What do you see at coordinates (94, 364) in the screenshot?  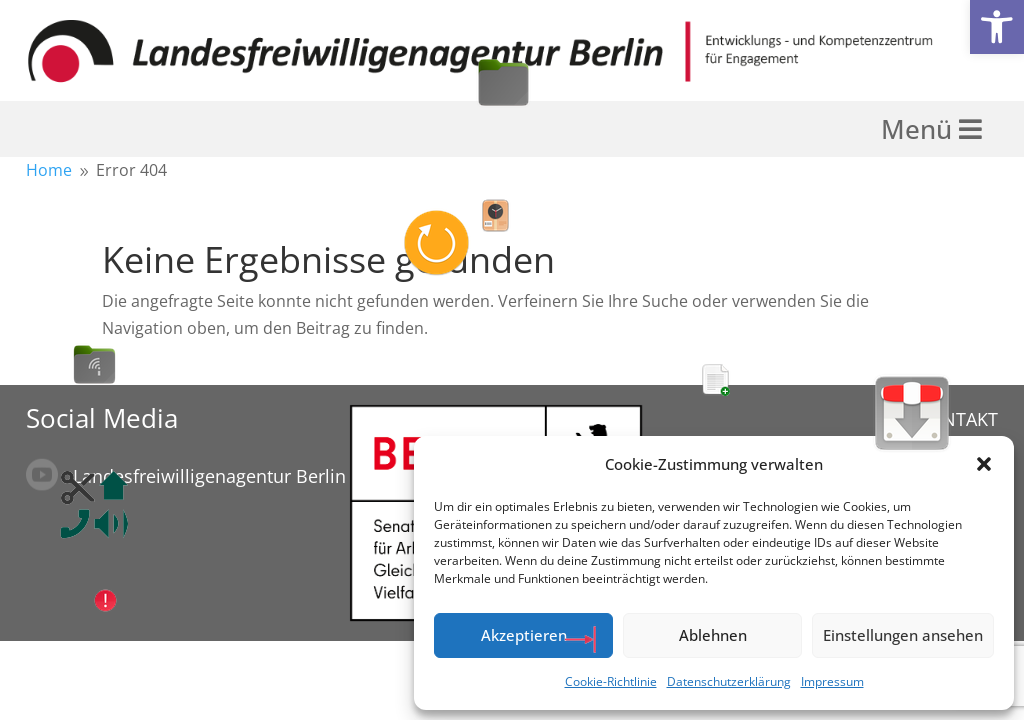 I see `open insync cloud sync folder` at bounding box center [94, 364].